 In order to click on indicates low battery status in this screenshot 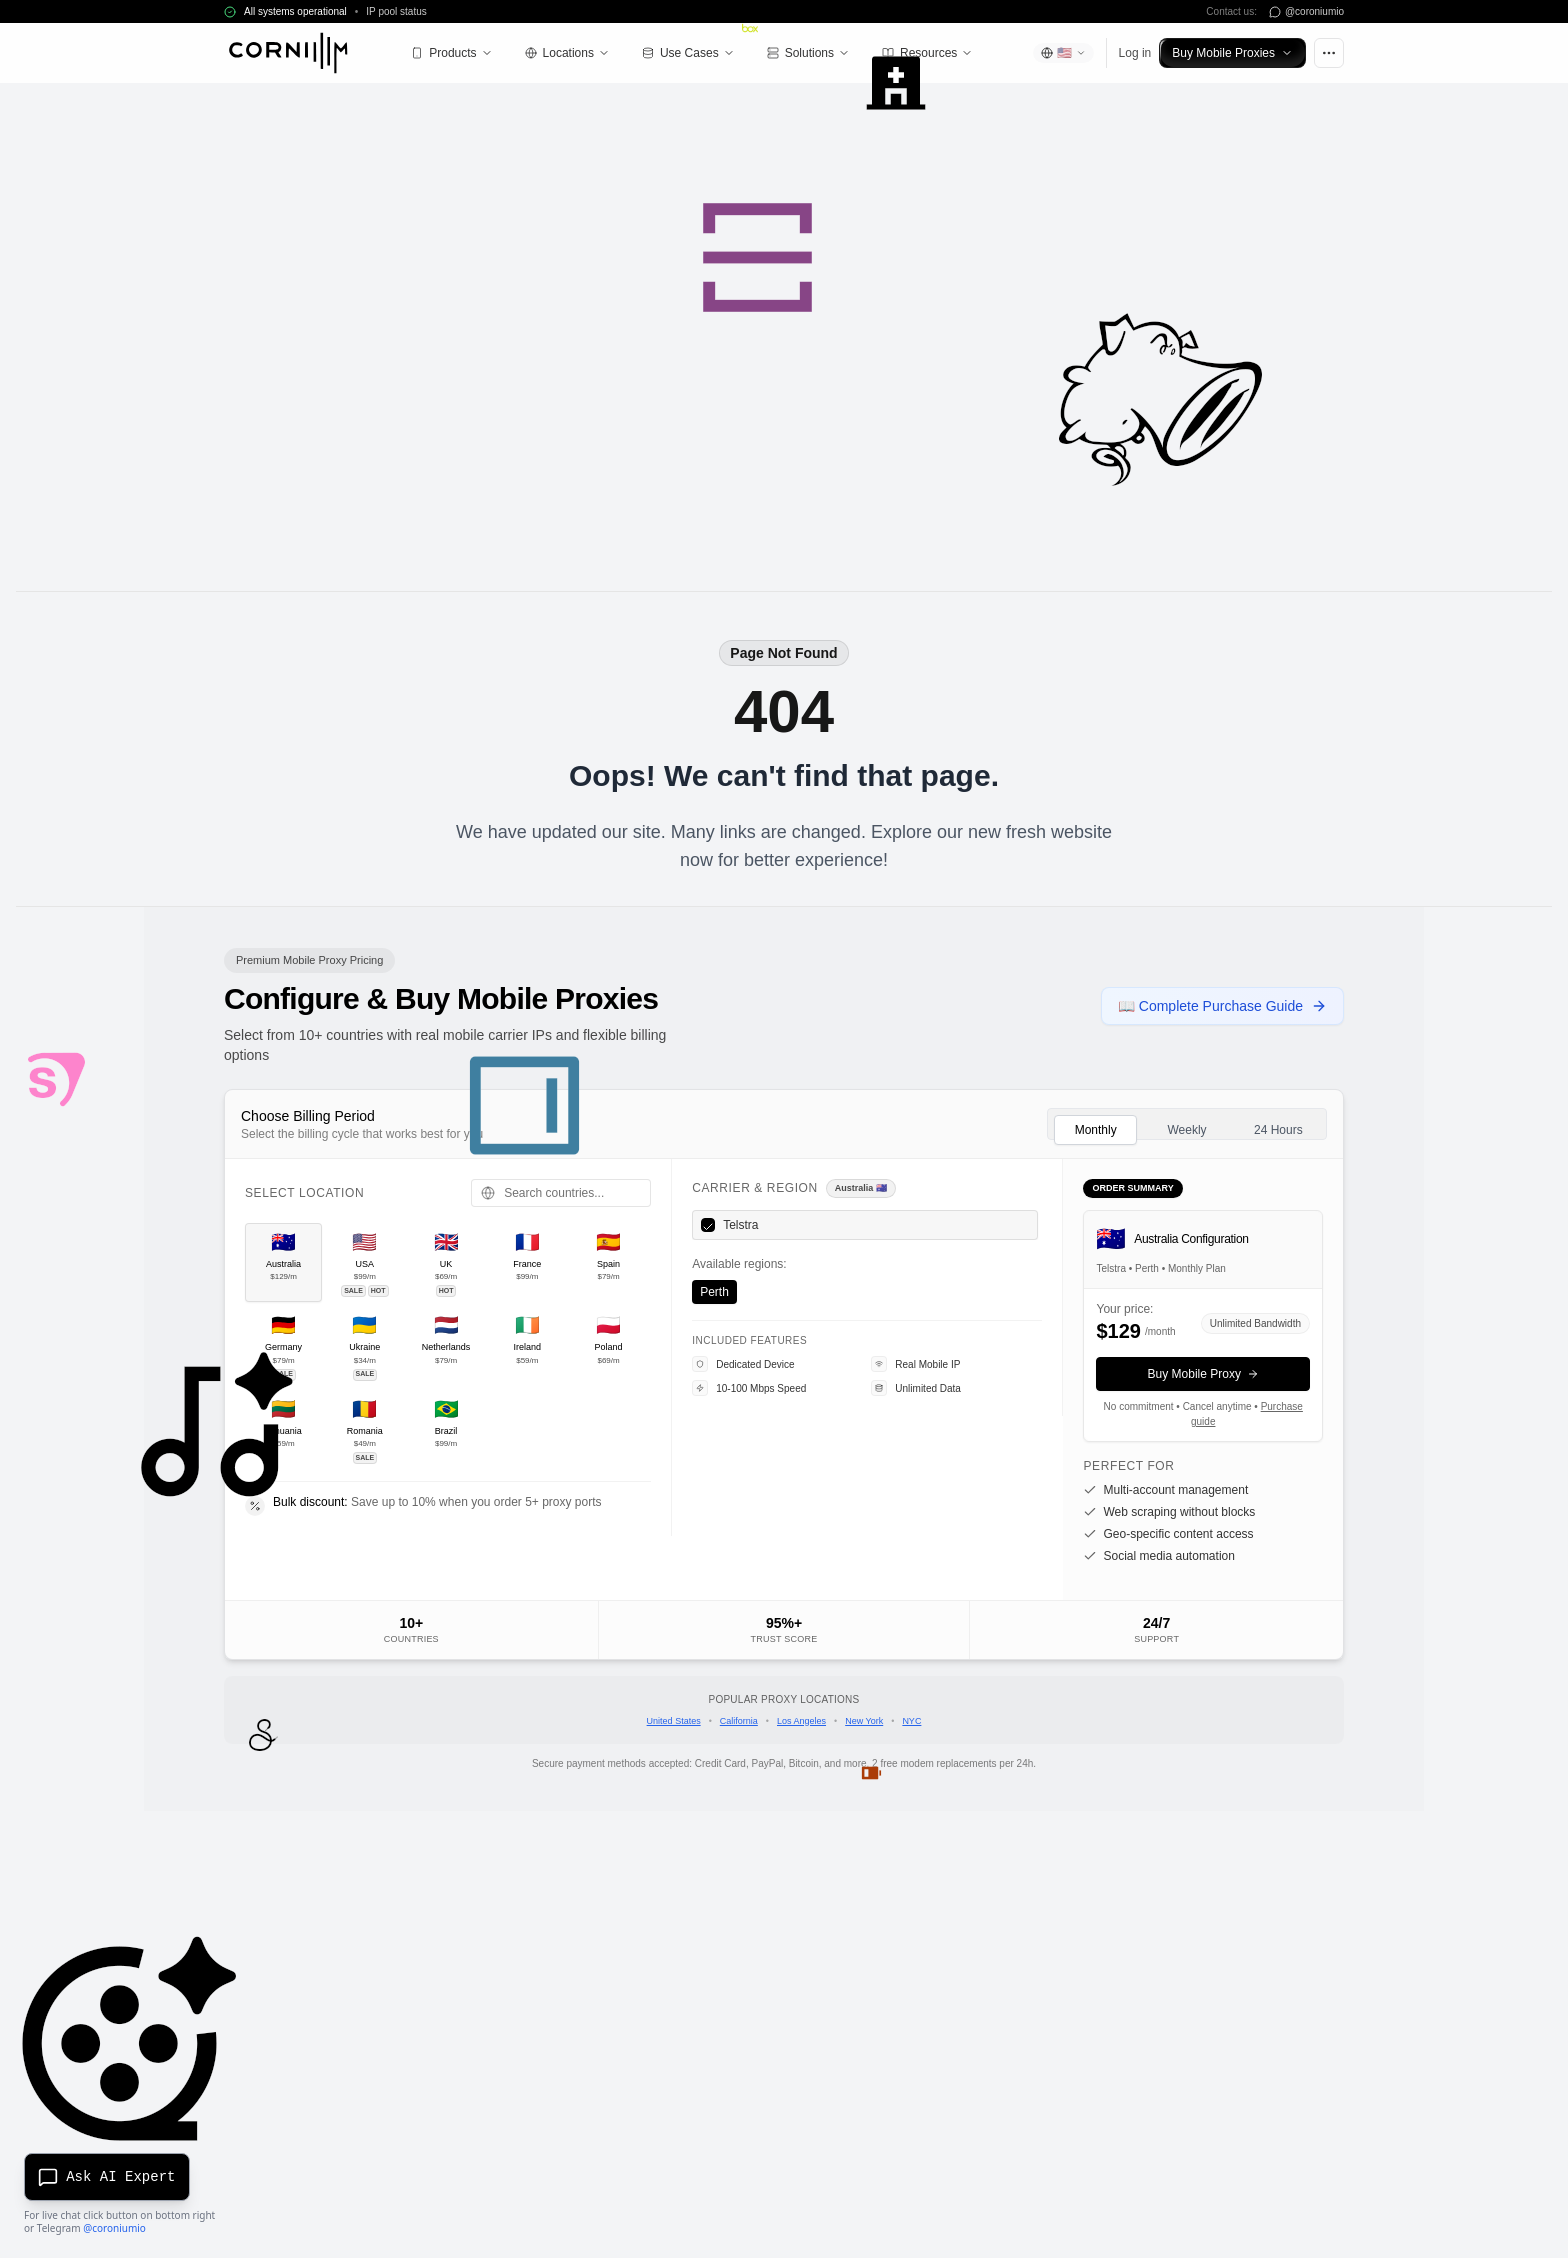, I will do `click(871, 1773)`.